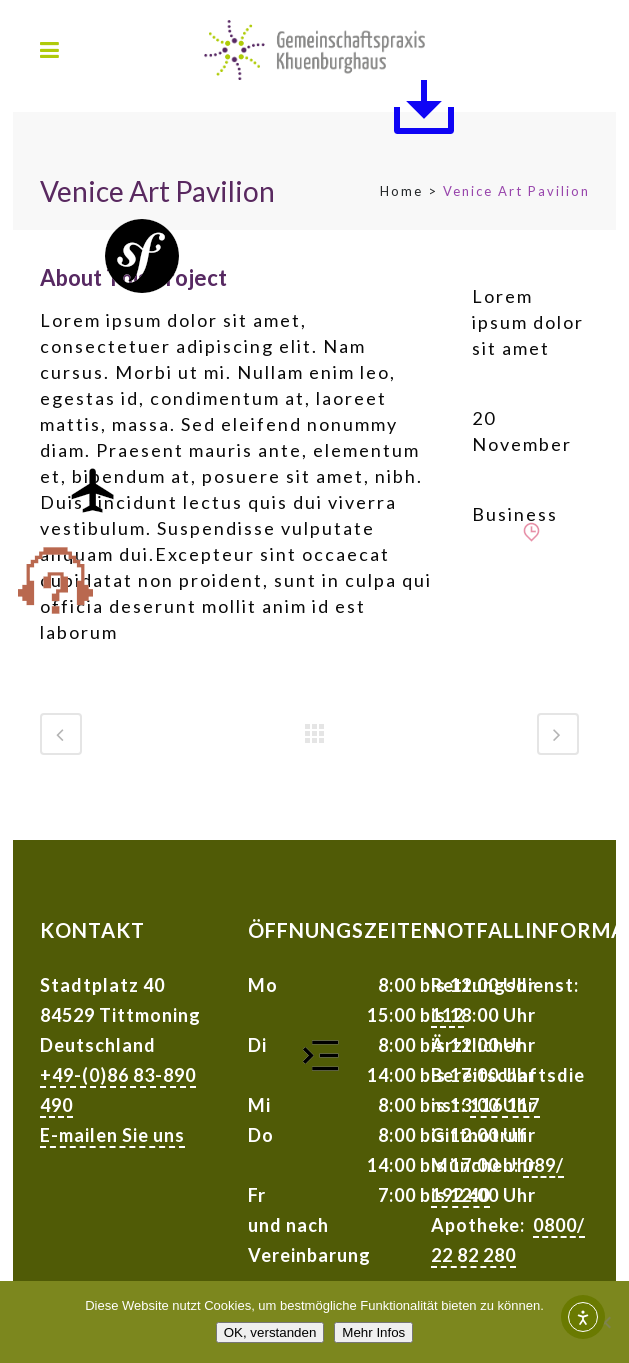 The height and width of the screenshot is (1363, 629). What do you see at coordinates (321, 1055) in the screenshot?
I see `collapse the side menu or navigation panel` at bounding box center [321, 1055].